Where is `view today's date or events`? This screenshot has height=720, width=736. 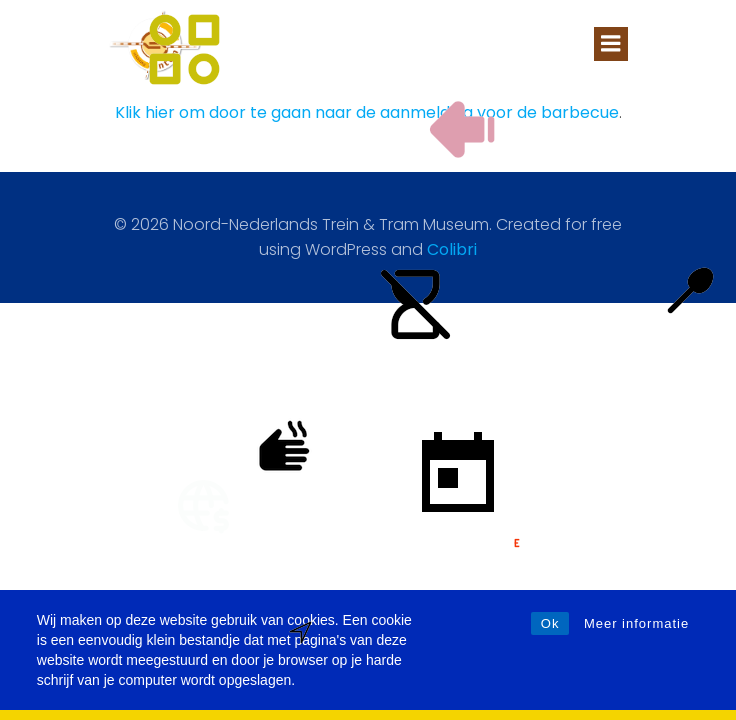
view today's date or events is located at coordinates (458, 476).